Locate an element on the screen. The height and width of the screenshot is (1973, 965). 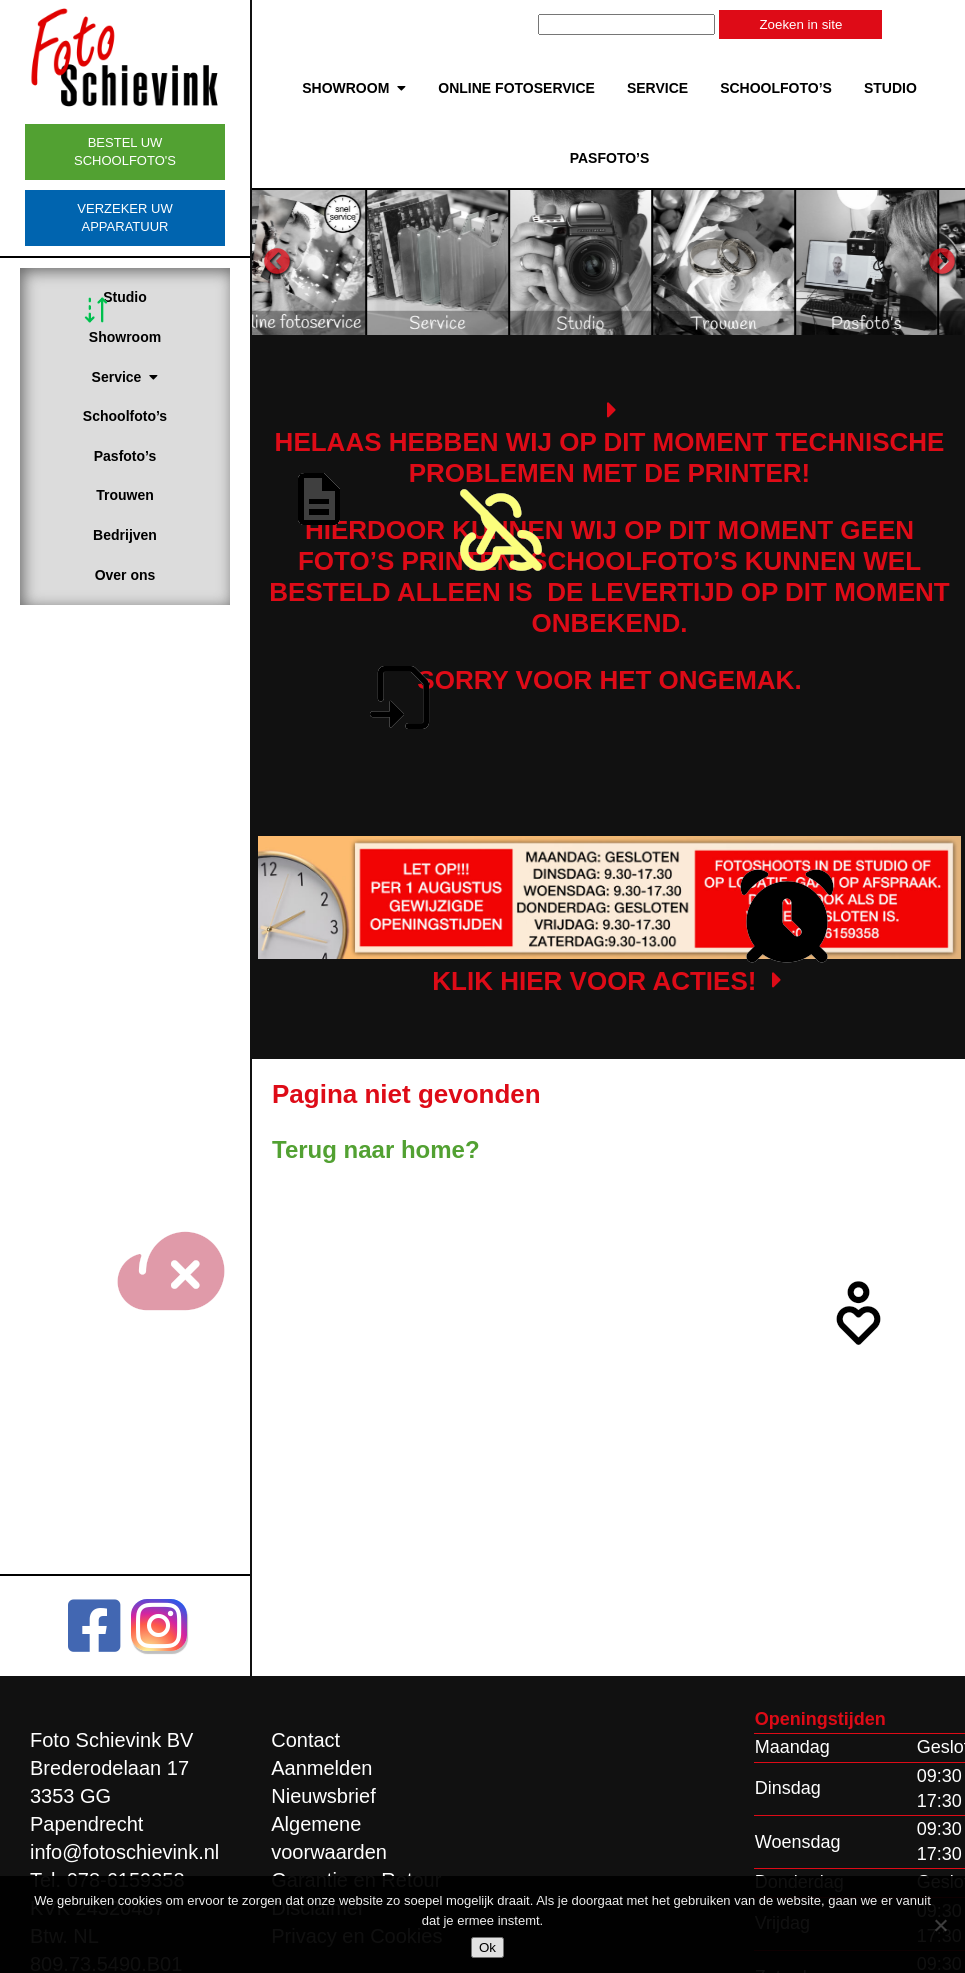
view document details is located at coordinates (319, 499).